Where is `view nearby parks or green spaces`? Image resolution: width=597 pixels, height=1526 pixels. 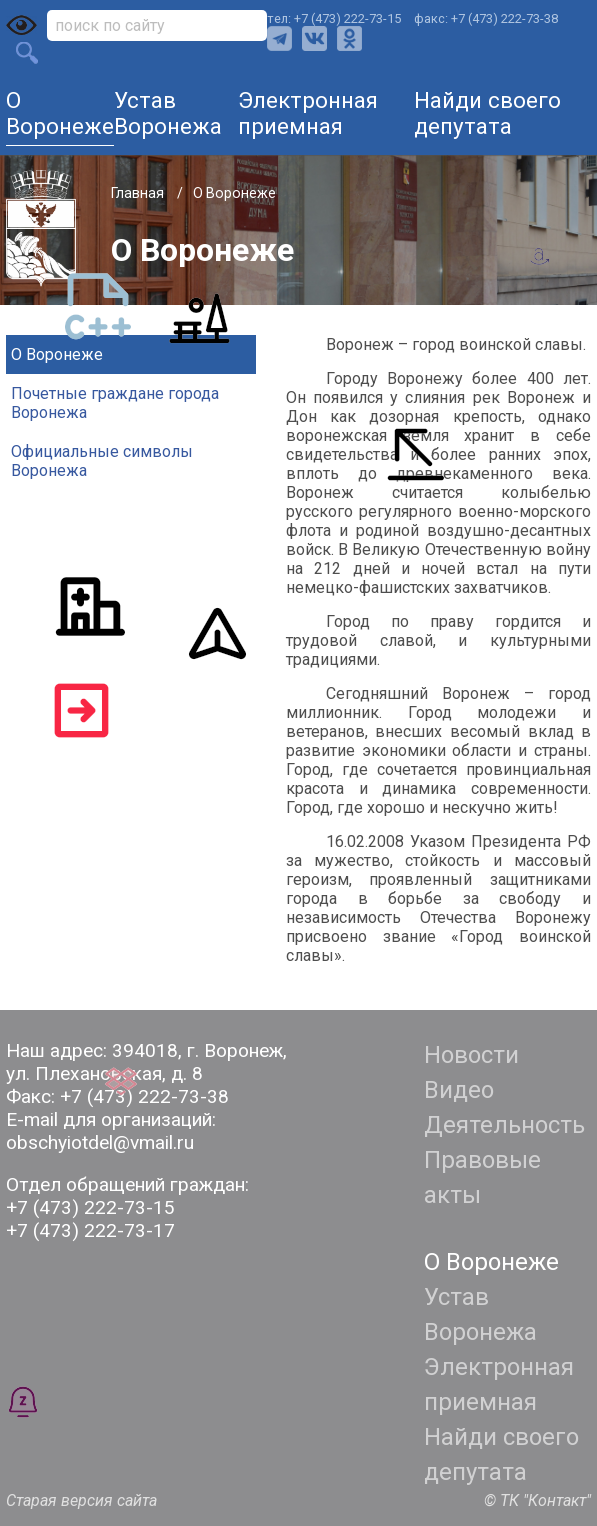
view nearby parks or green spaces is located at coordinates (199, 321).